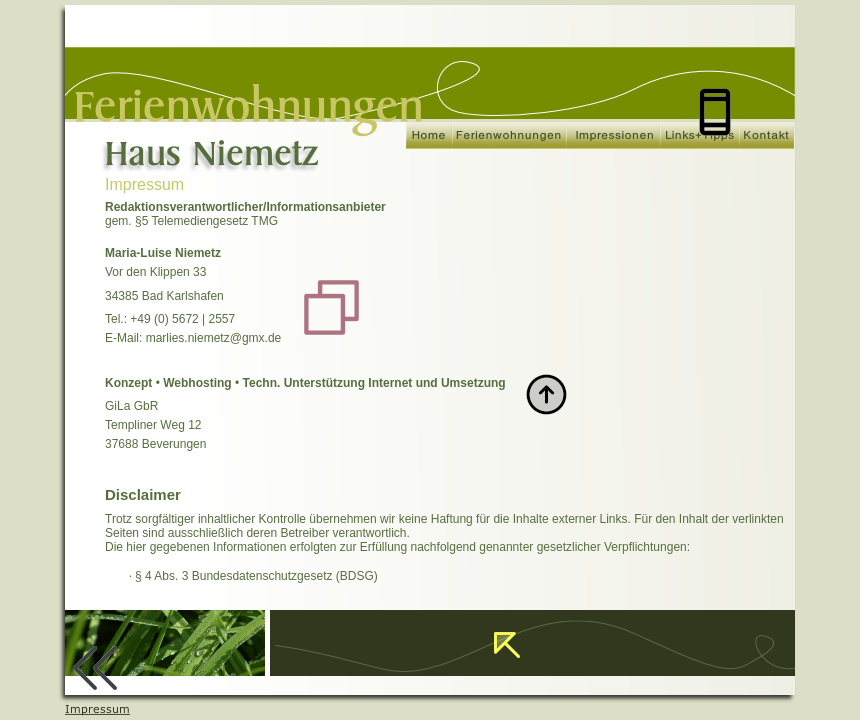 This screenshot has width=860, height=720. I want to click on scroll to top of page, so click(546, 394).